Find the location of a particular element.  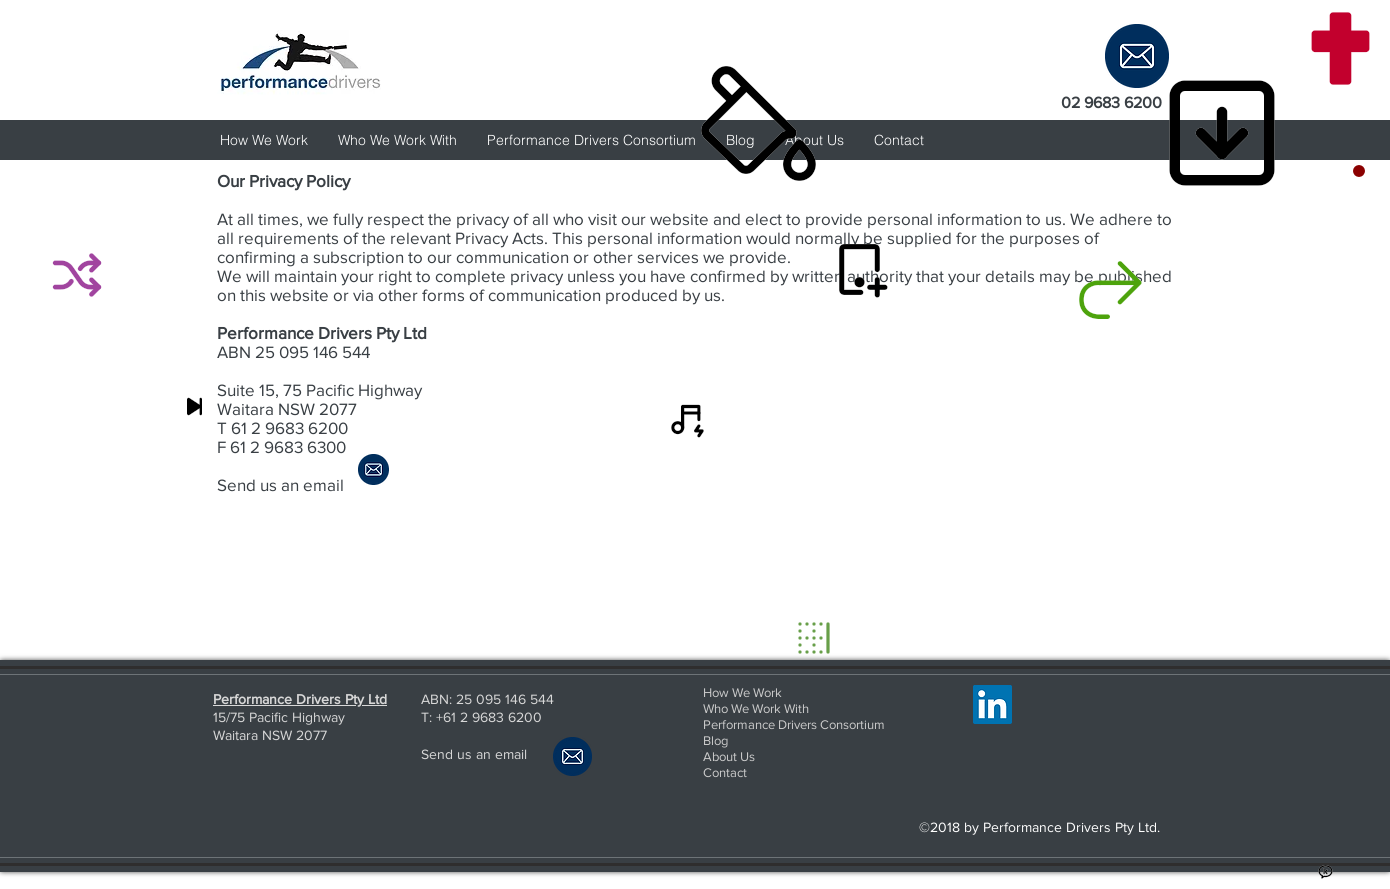

open KakaoTalk messaging app is located at coordinates (1325, 871).